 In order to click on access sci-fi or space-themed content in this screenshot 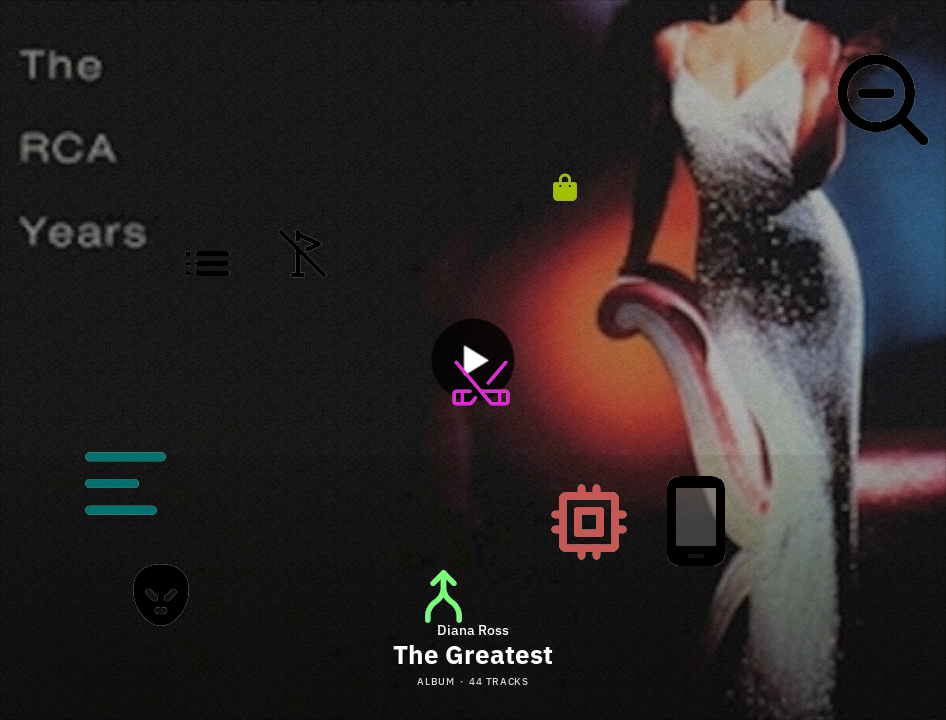, I will do `click(161, 595)`.